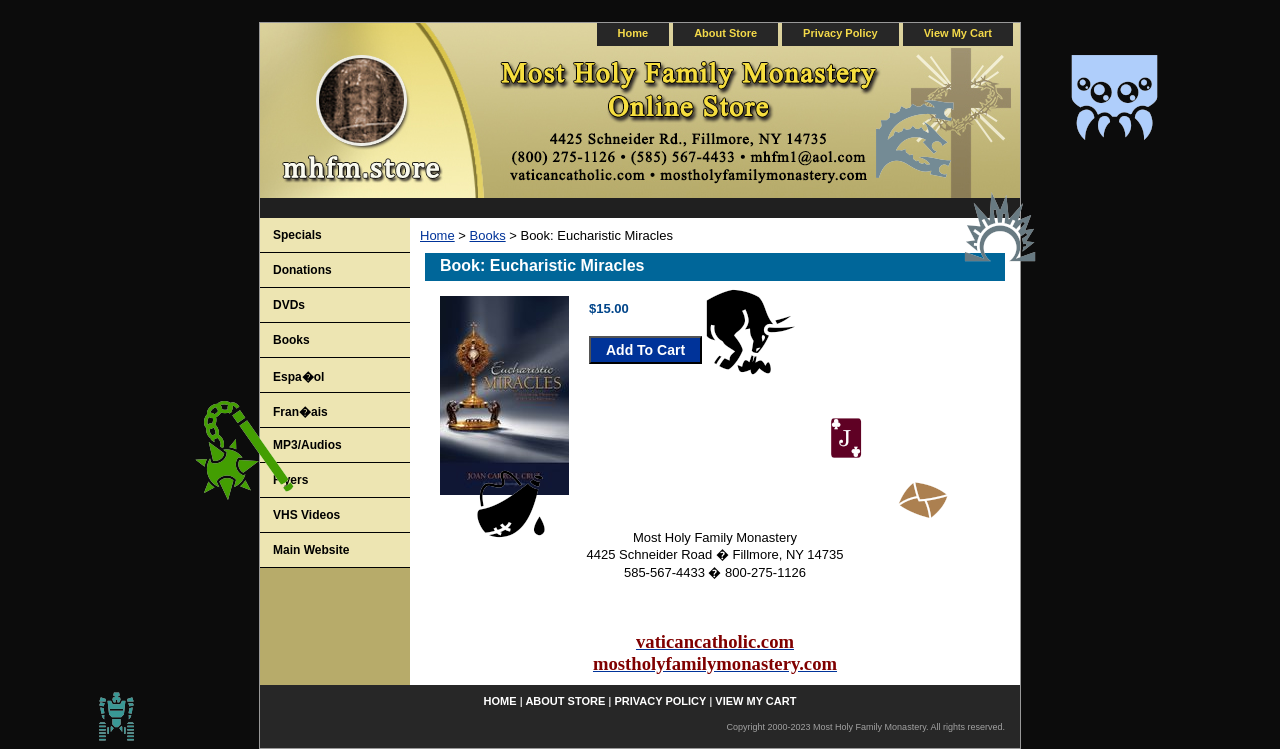 Image resolution: width=1280 pixels, height=749 pixels. What do you see at coordinates (915, 139) in the screenshot?
I see `select hydra creature or monster type` at bounding box center [915, 139].